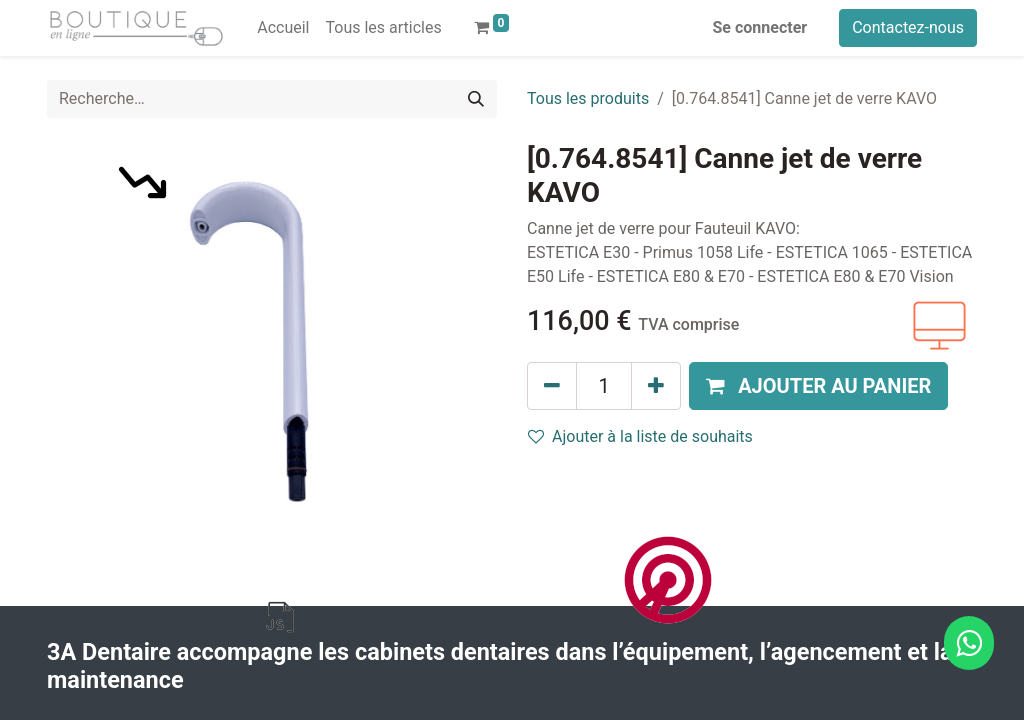  Describe the element at coordinates (142, 182) in the screenshot. I see `indicates a downward trend or decline` at that location.